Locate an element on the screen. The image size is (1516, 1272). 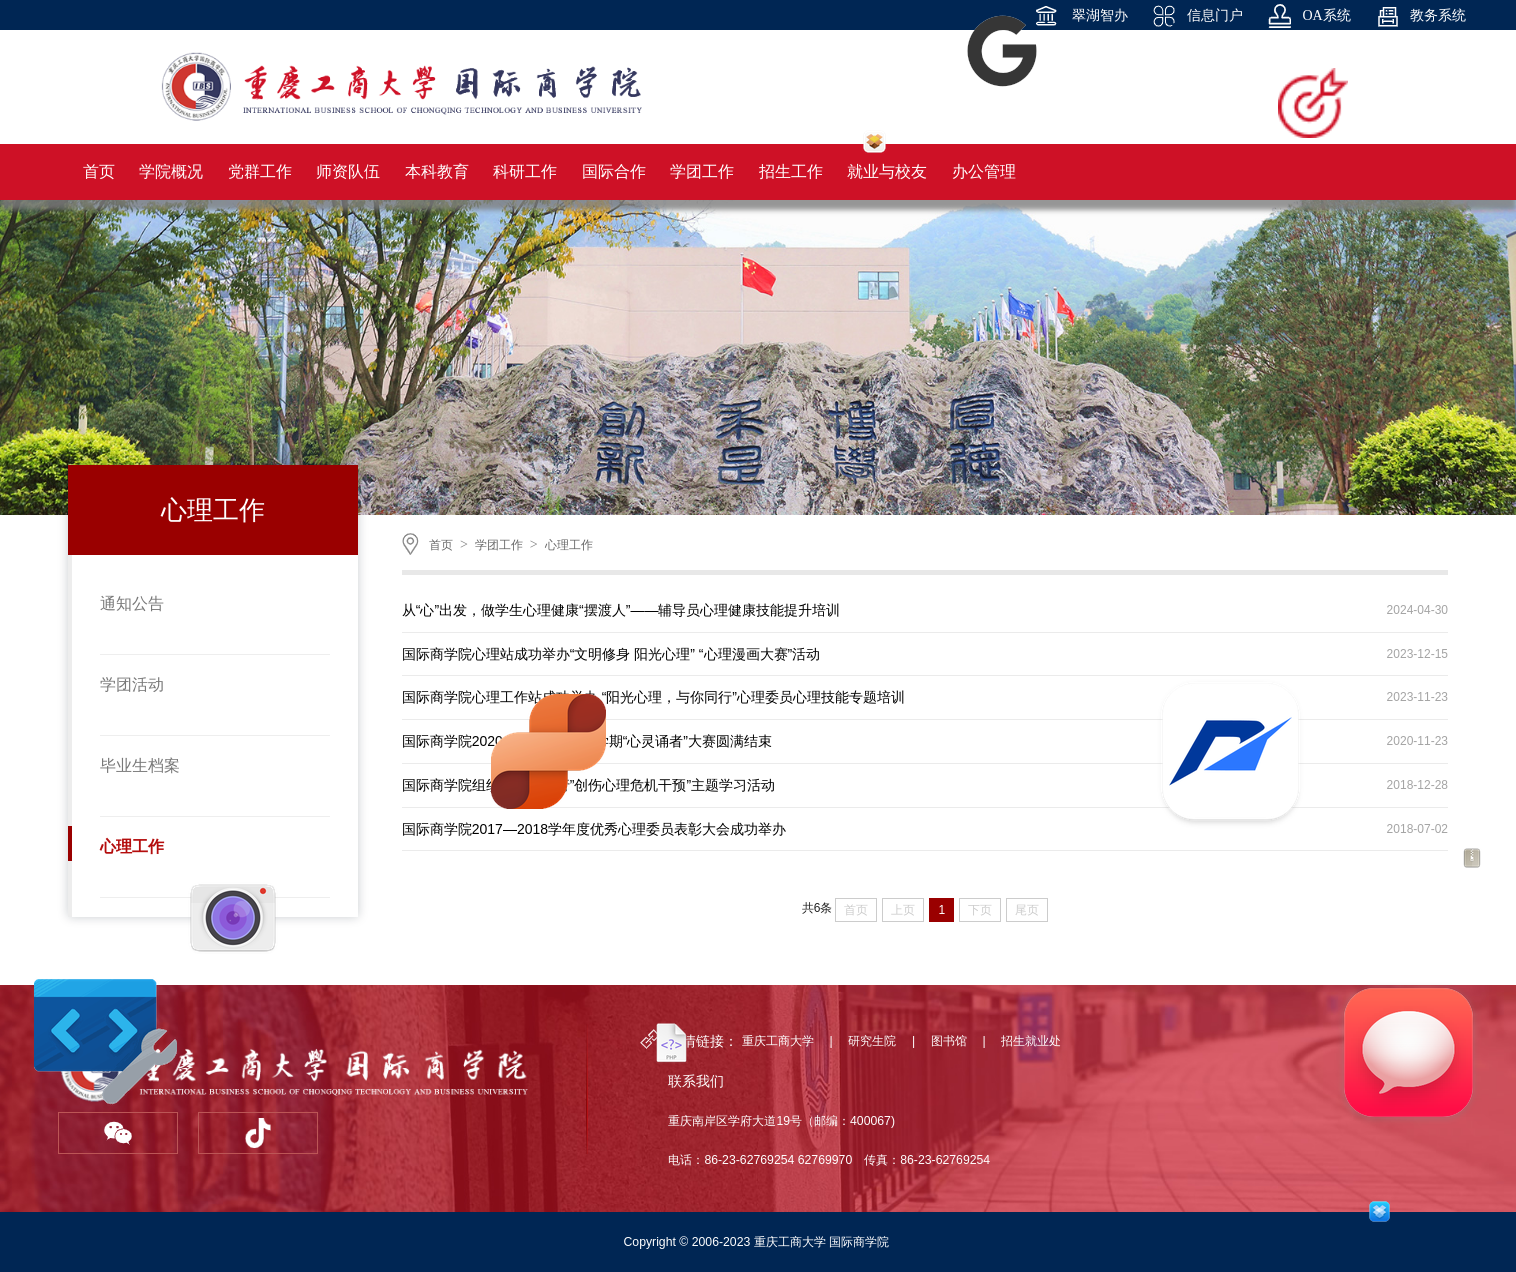
open the camera app is located at coordinates (233, 918).